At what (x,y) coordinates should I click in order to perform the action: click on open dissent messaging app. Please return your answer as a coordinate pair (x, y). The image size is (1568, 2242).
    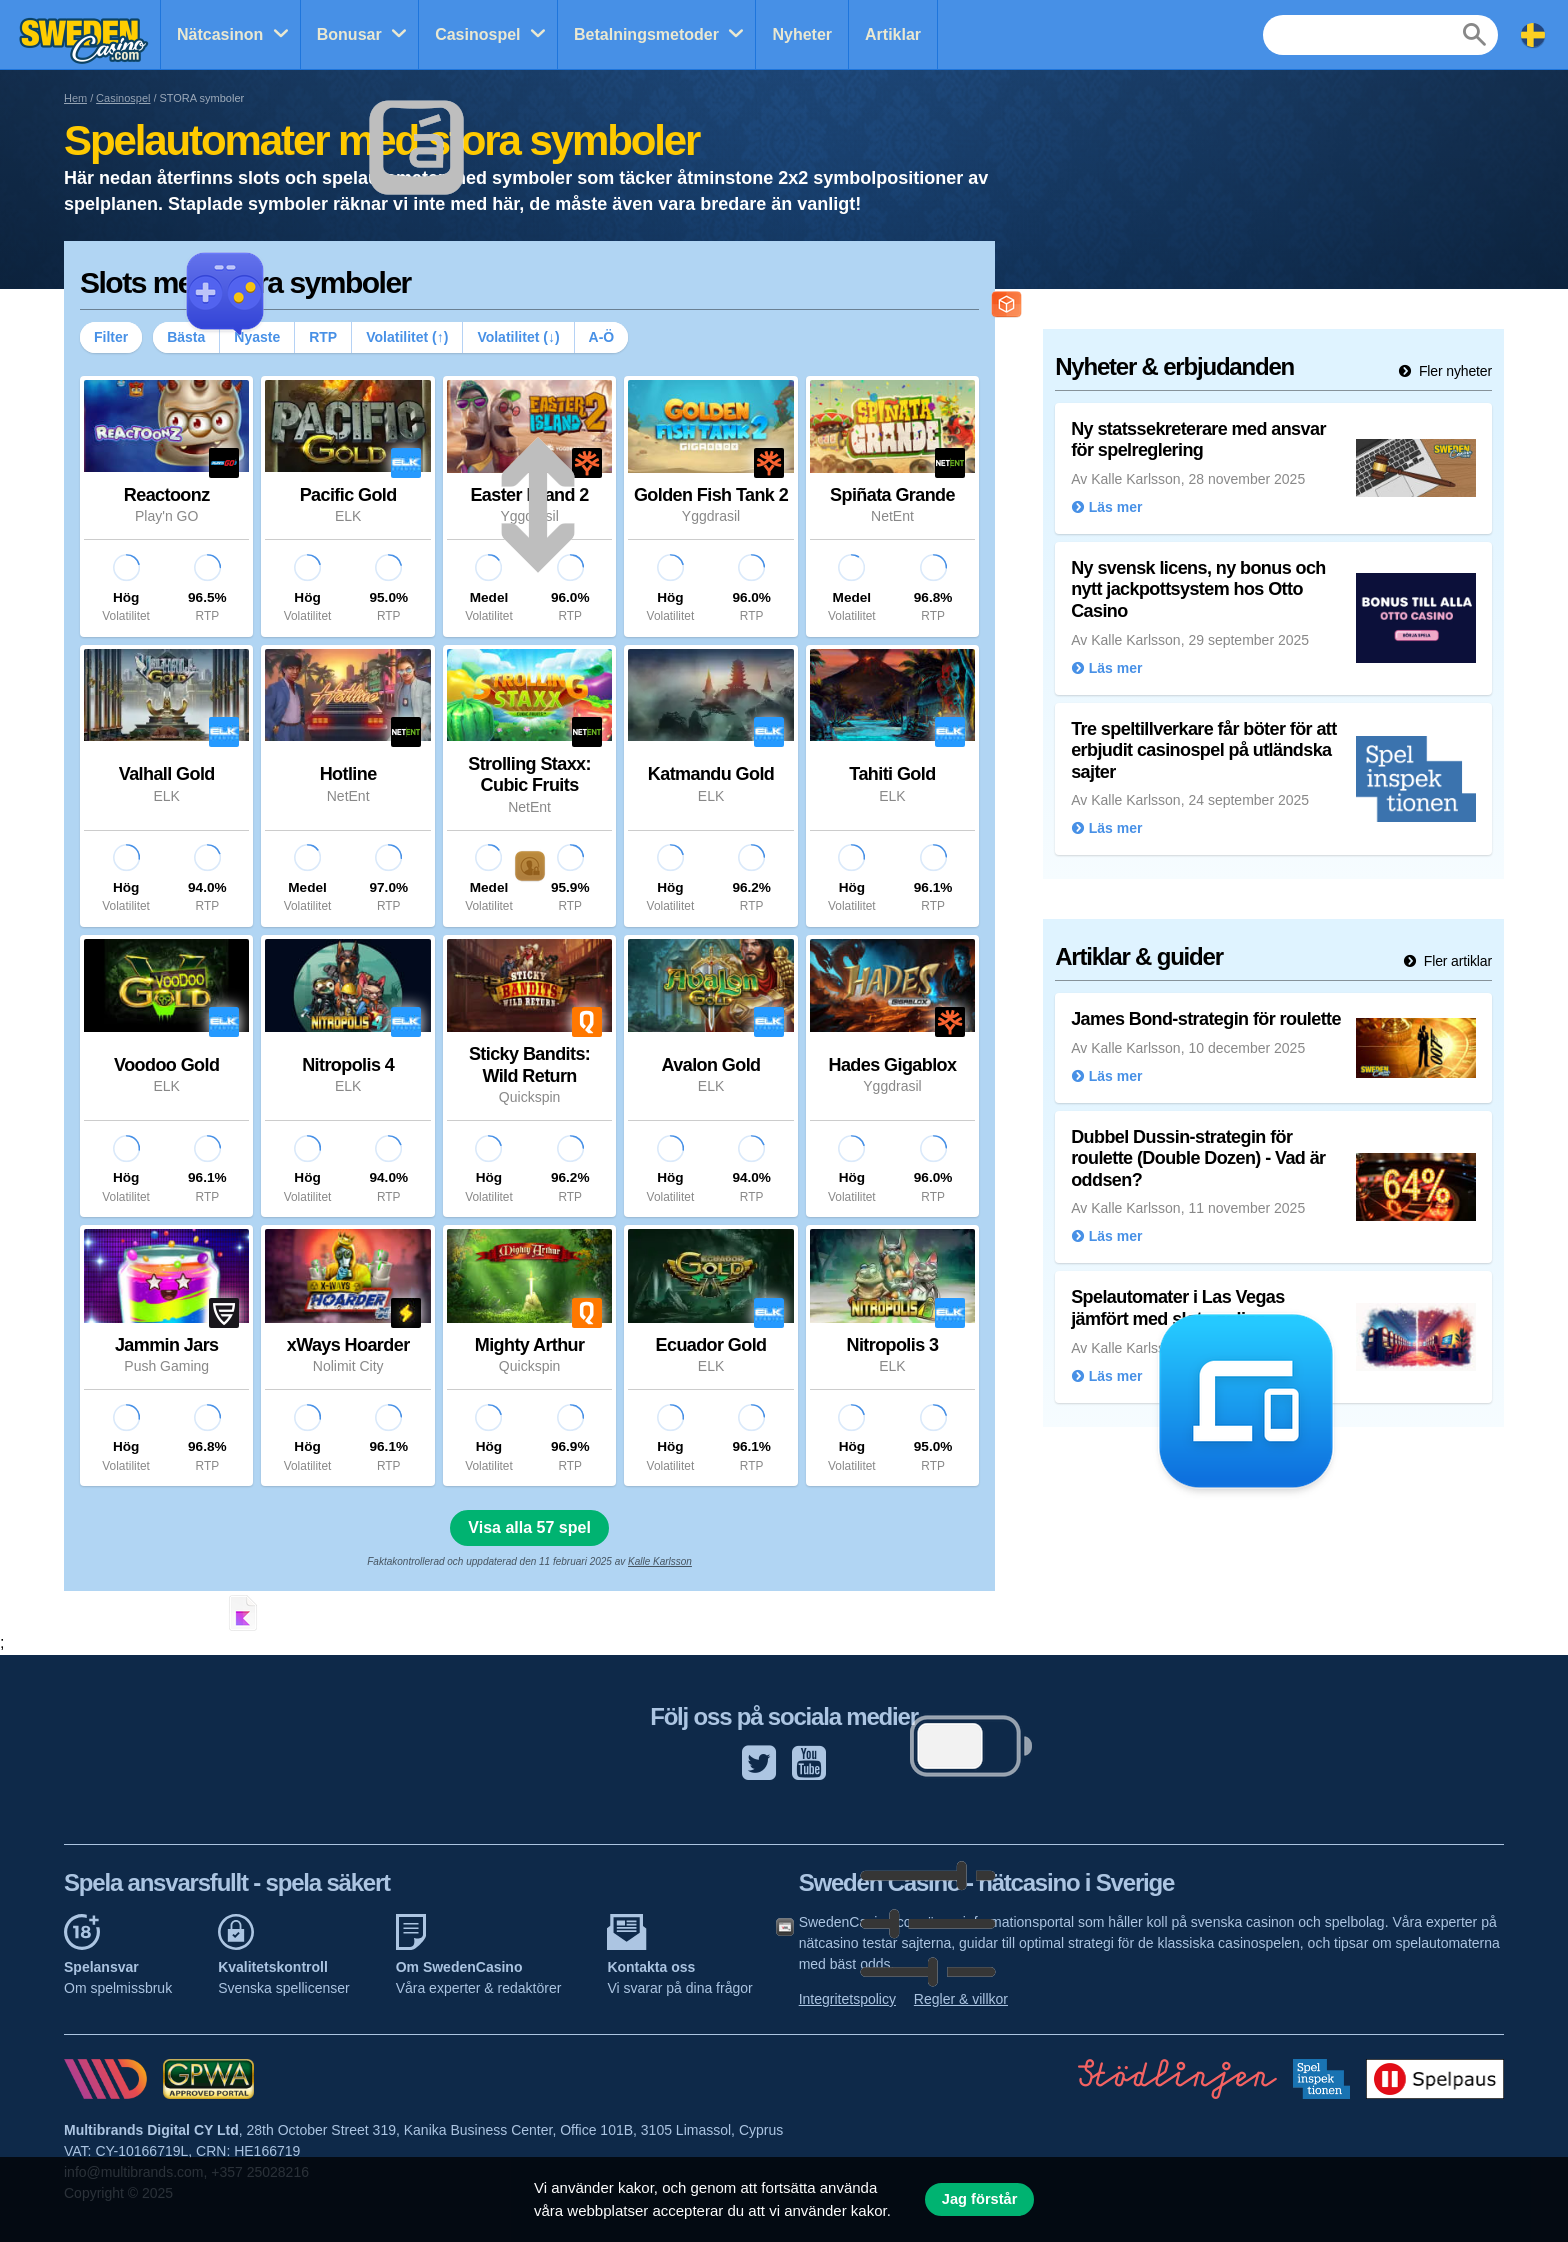
    Looking at the image, I should click on (225, 291).